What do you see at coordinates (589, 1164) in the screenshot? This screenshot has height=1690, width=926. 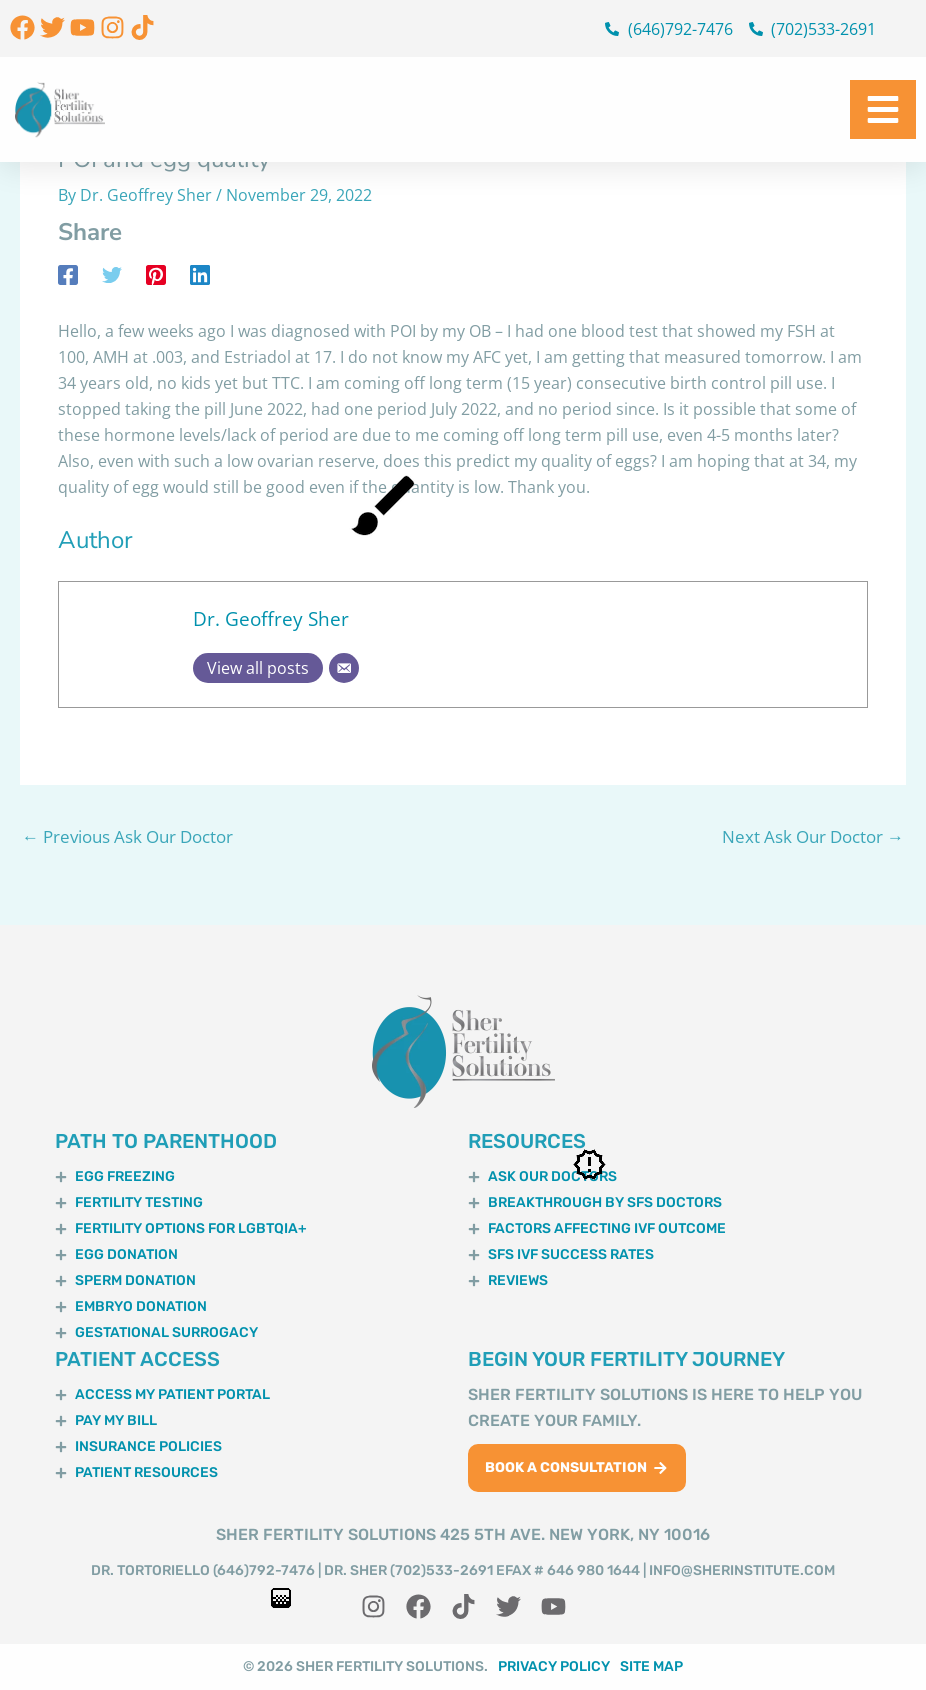 I see `indicates new or recently added content` at bounding box center [589, 1164].